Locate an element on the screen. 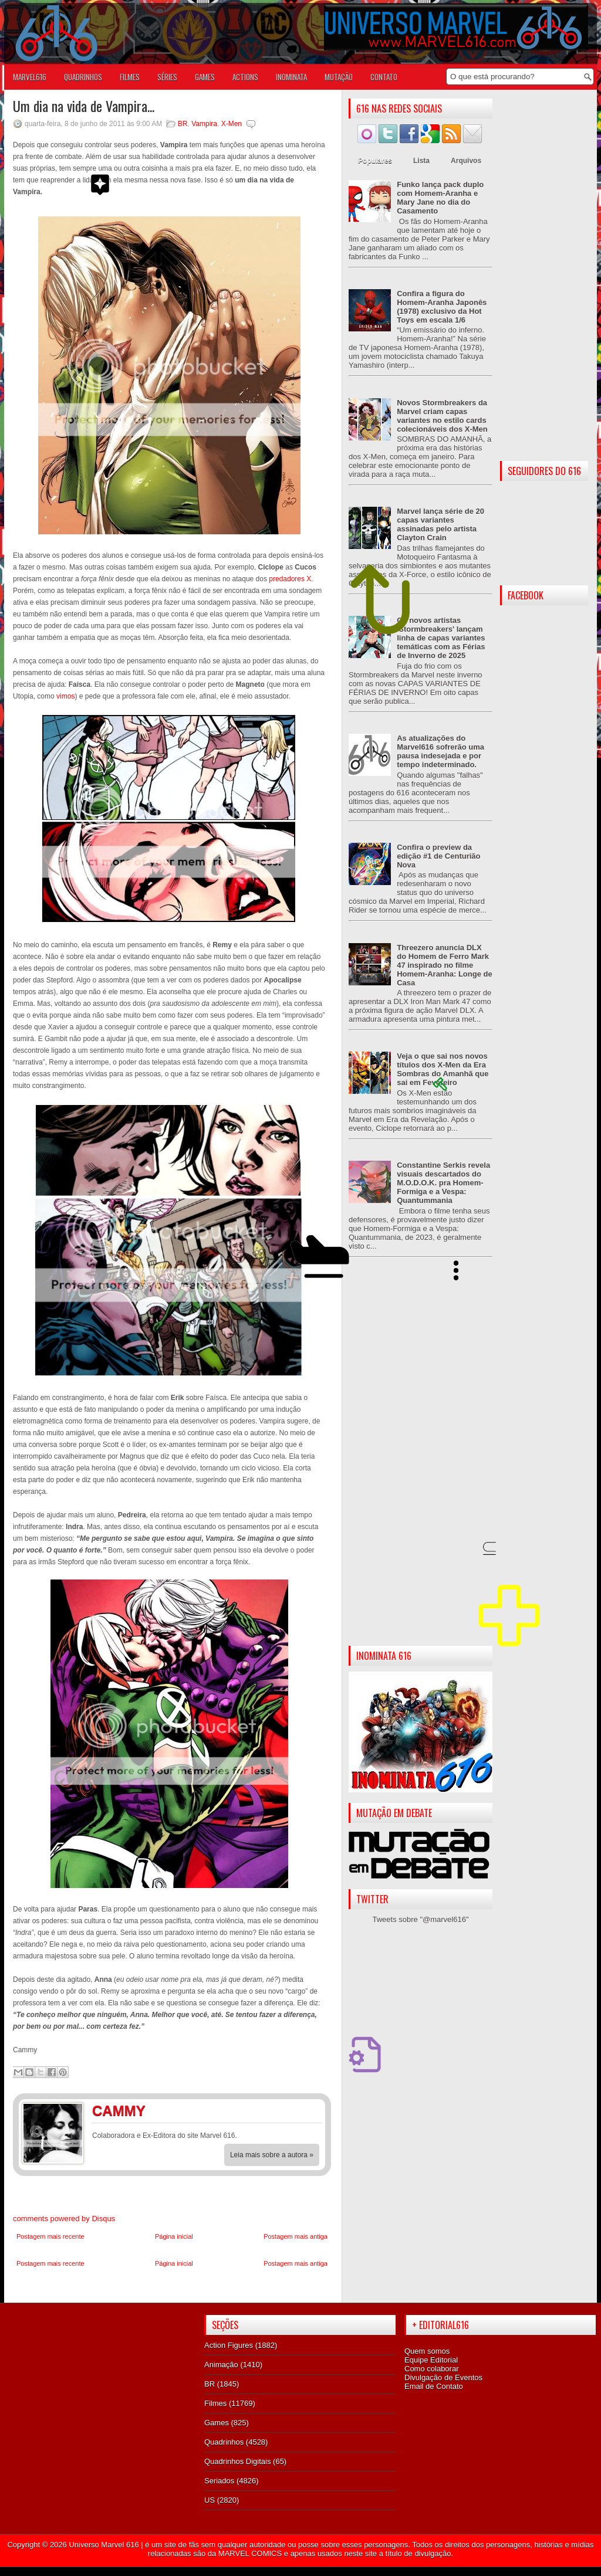 Image resolution: width=601 pixels, height=2576 pixels. access file settings or configuration is located at coordinates (366, 2055).